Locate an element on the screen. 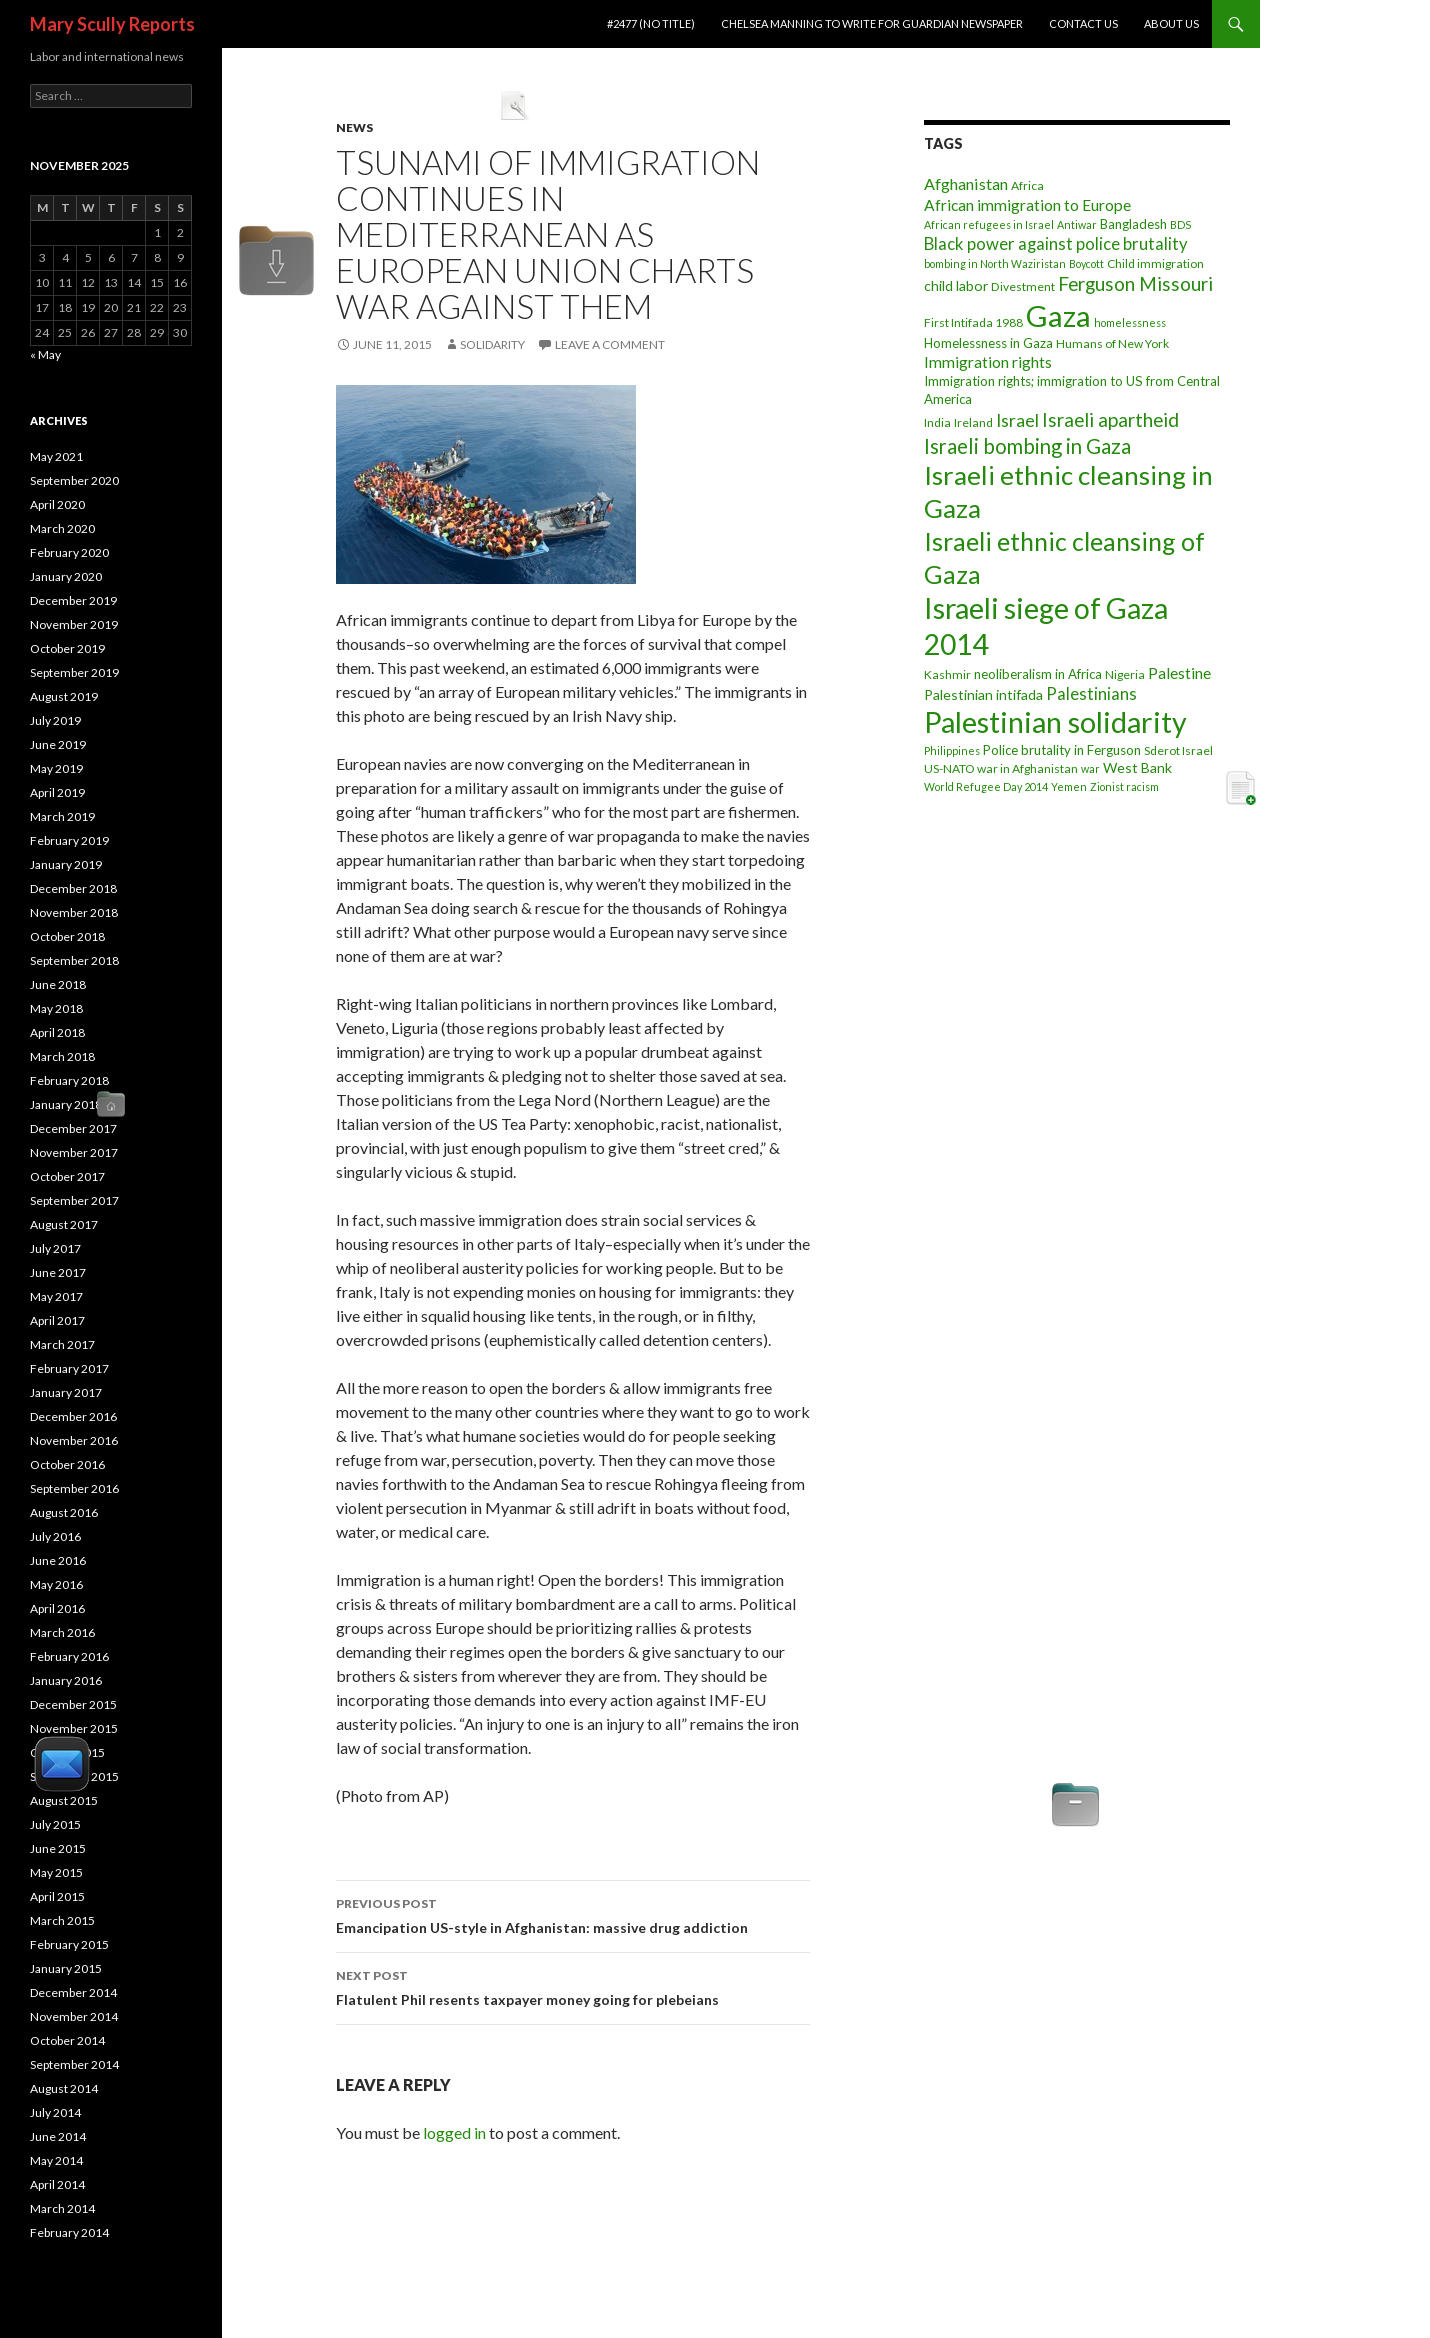 The height and width of the screenshot is (2338, 1430). view or edit document properties is located at coordinates (515, 106).